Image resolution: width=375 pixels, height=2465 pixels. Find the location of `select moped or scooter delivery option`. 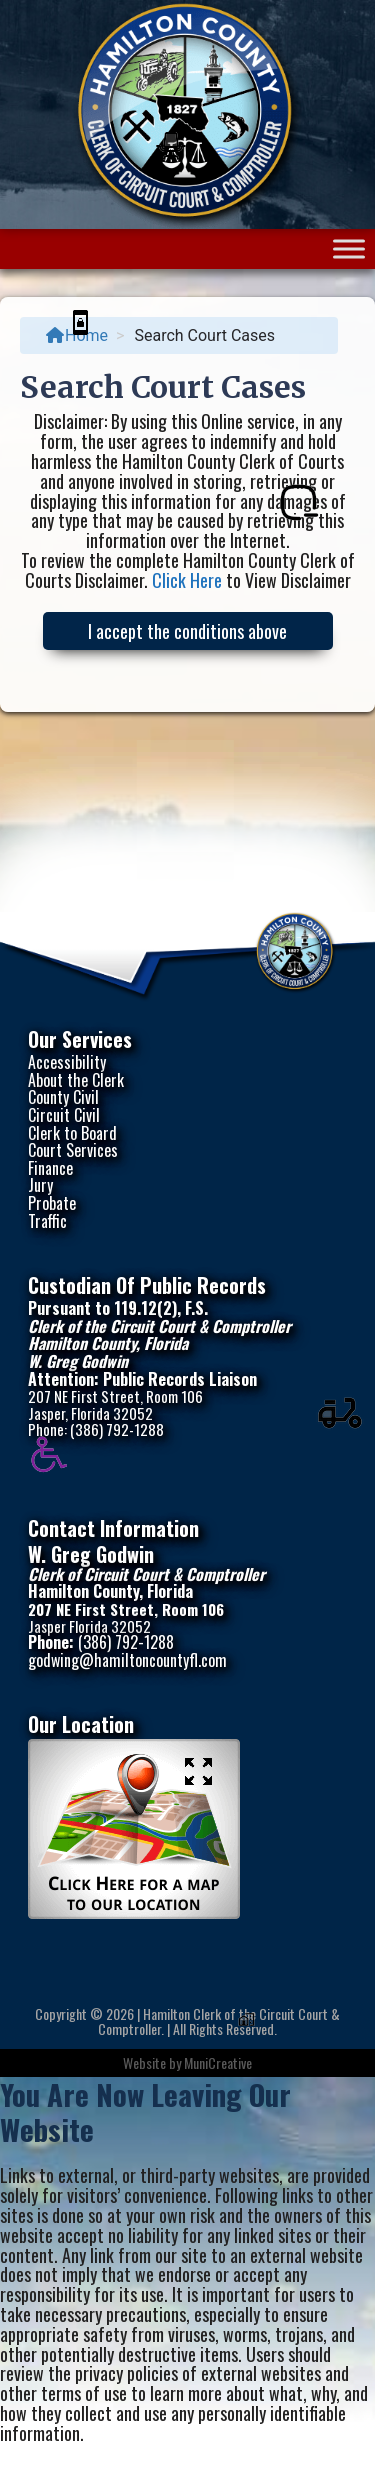

select moped or scooter delivery option is located at coordinates (340, 1413).